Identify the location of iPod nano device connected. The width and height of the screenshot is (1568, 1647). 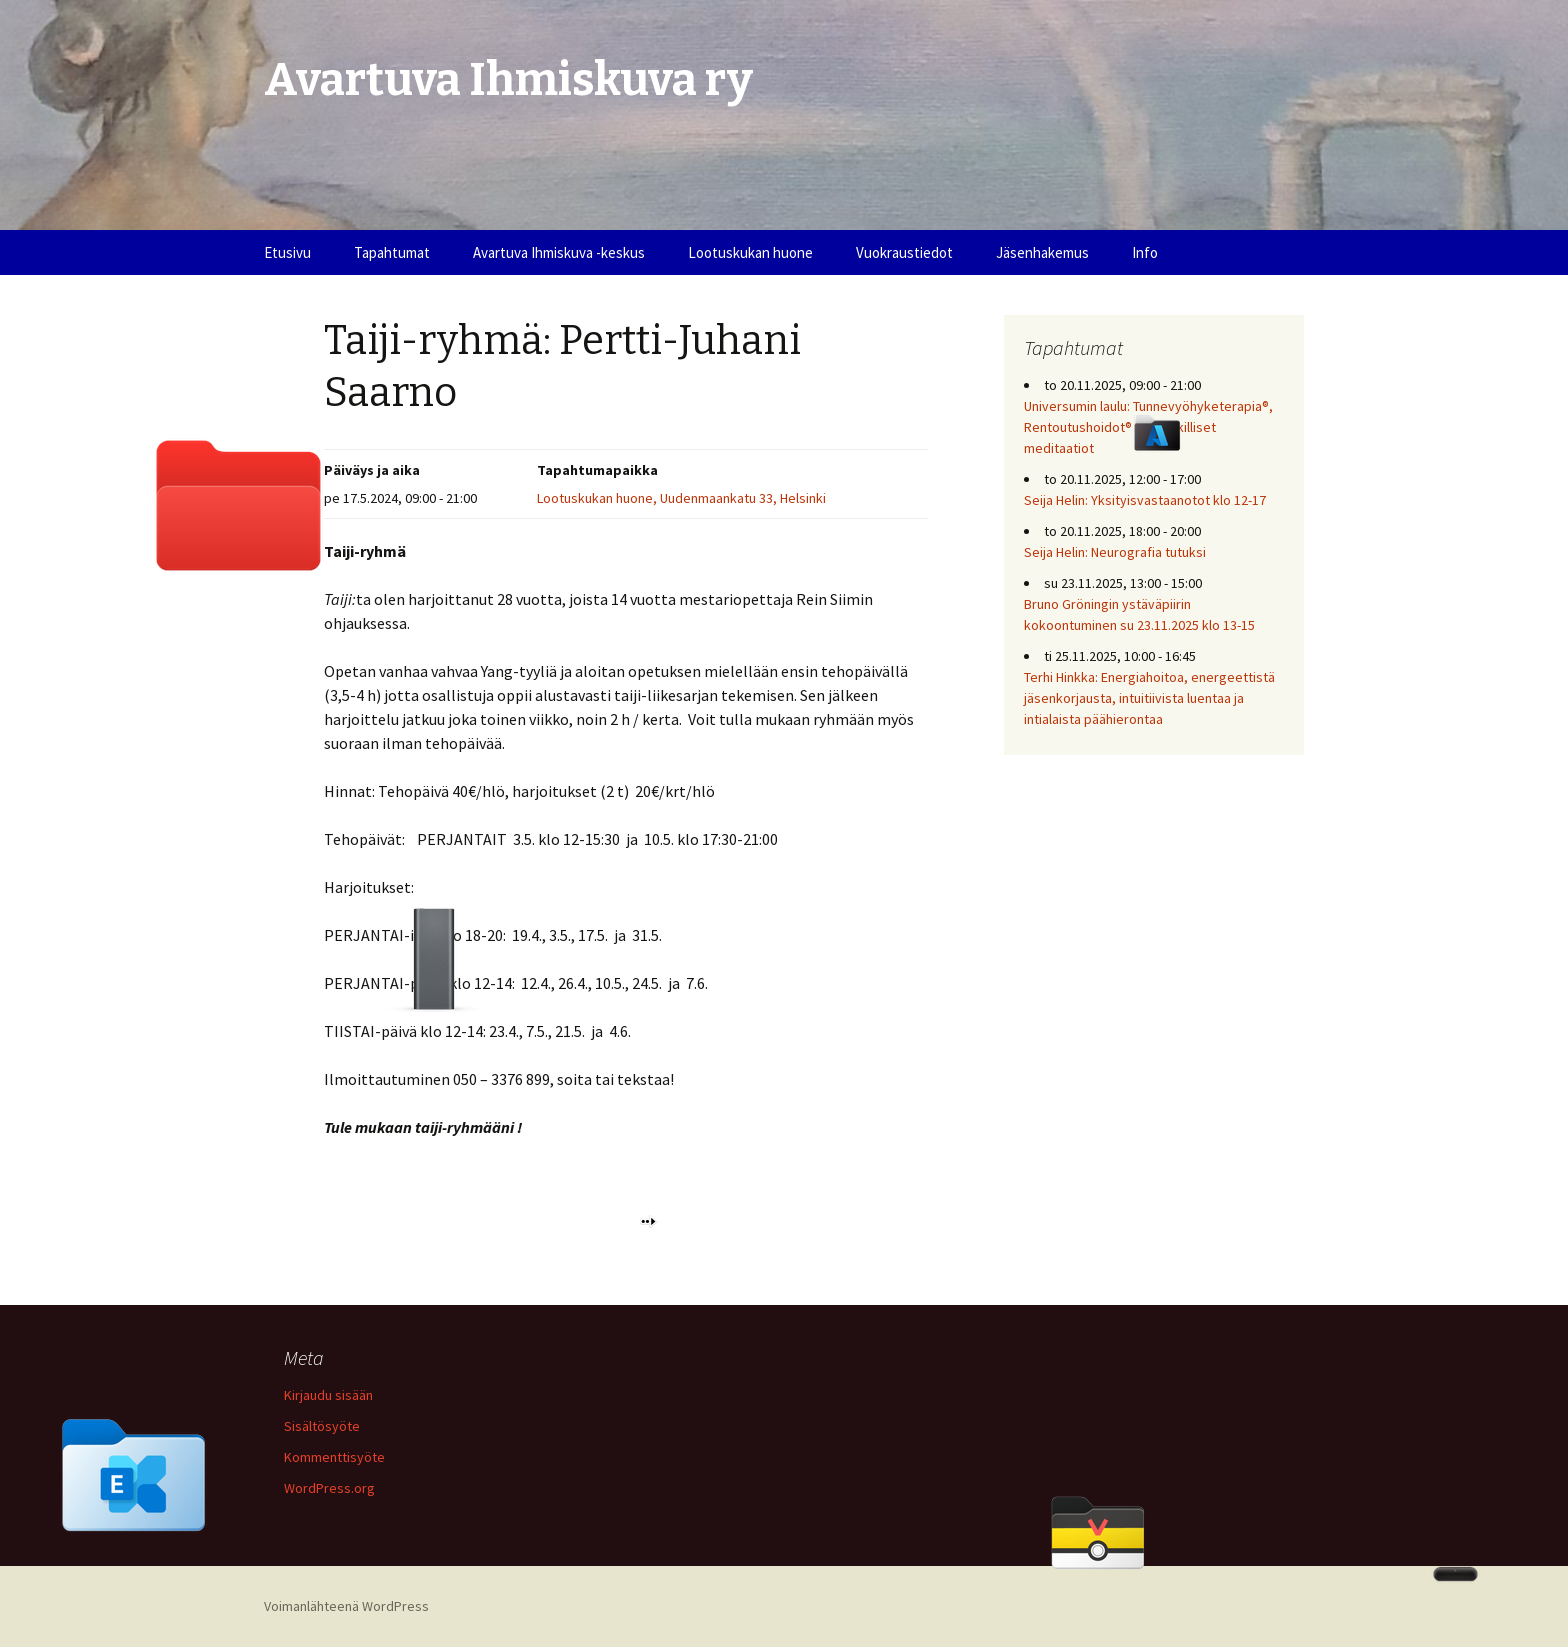
(434, 961).